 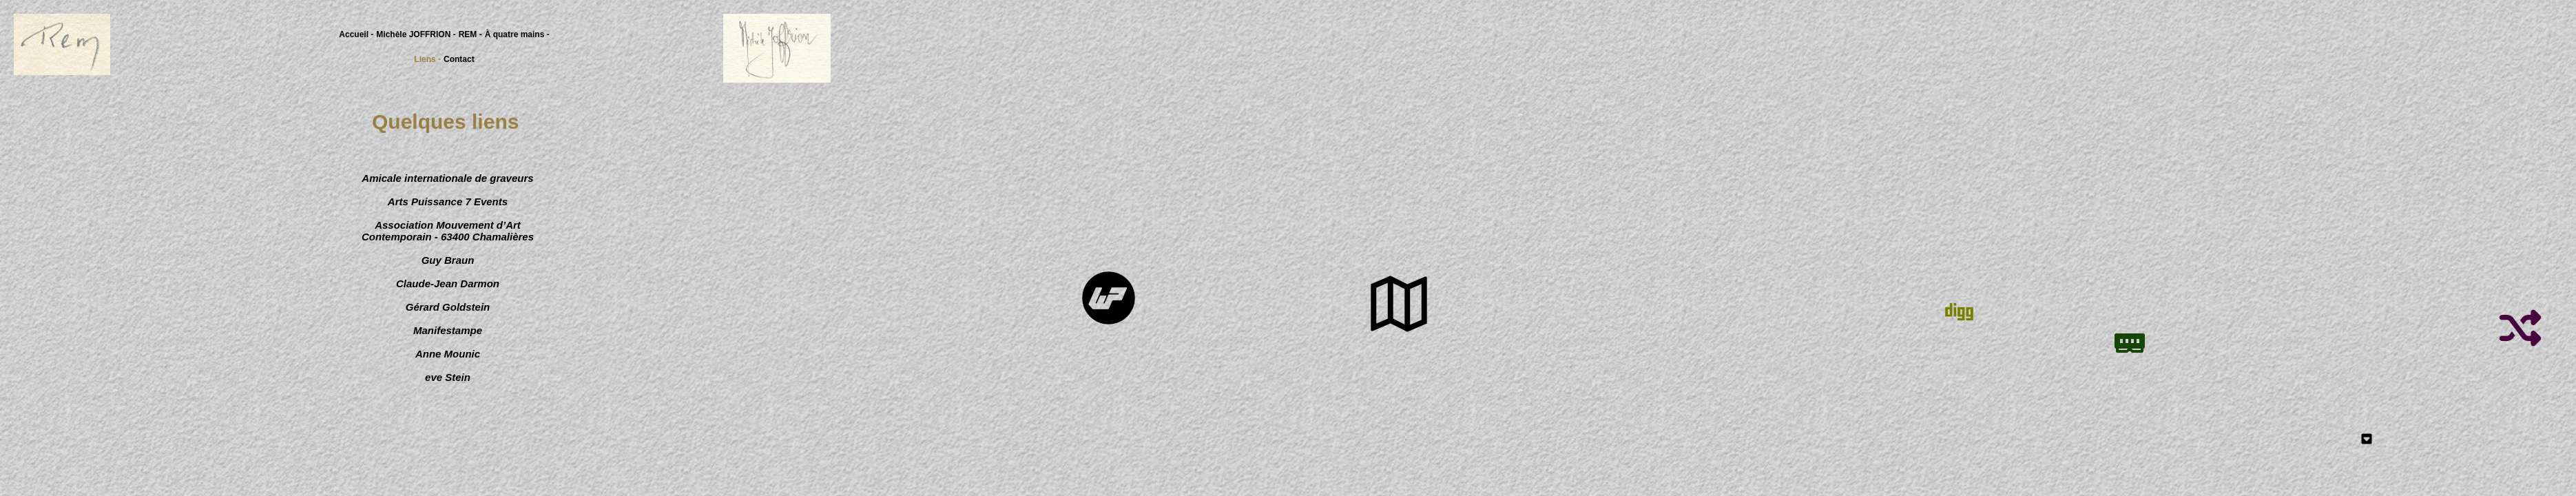 What do you see at coordinates (2520, 328) in the screenshot?
I see `shuffle or randomize content` at bounding box center [2520, 328].